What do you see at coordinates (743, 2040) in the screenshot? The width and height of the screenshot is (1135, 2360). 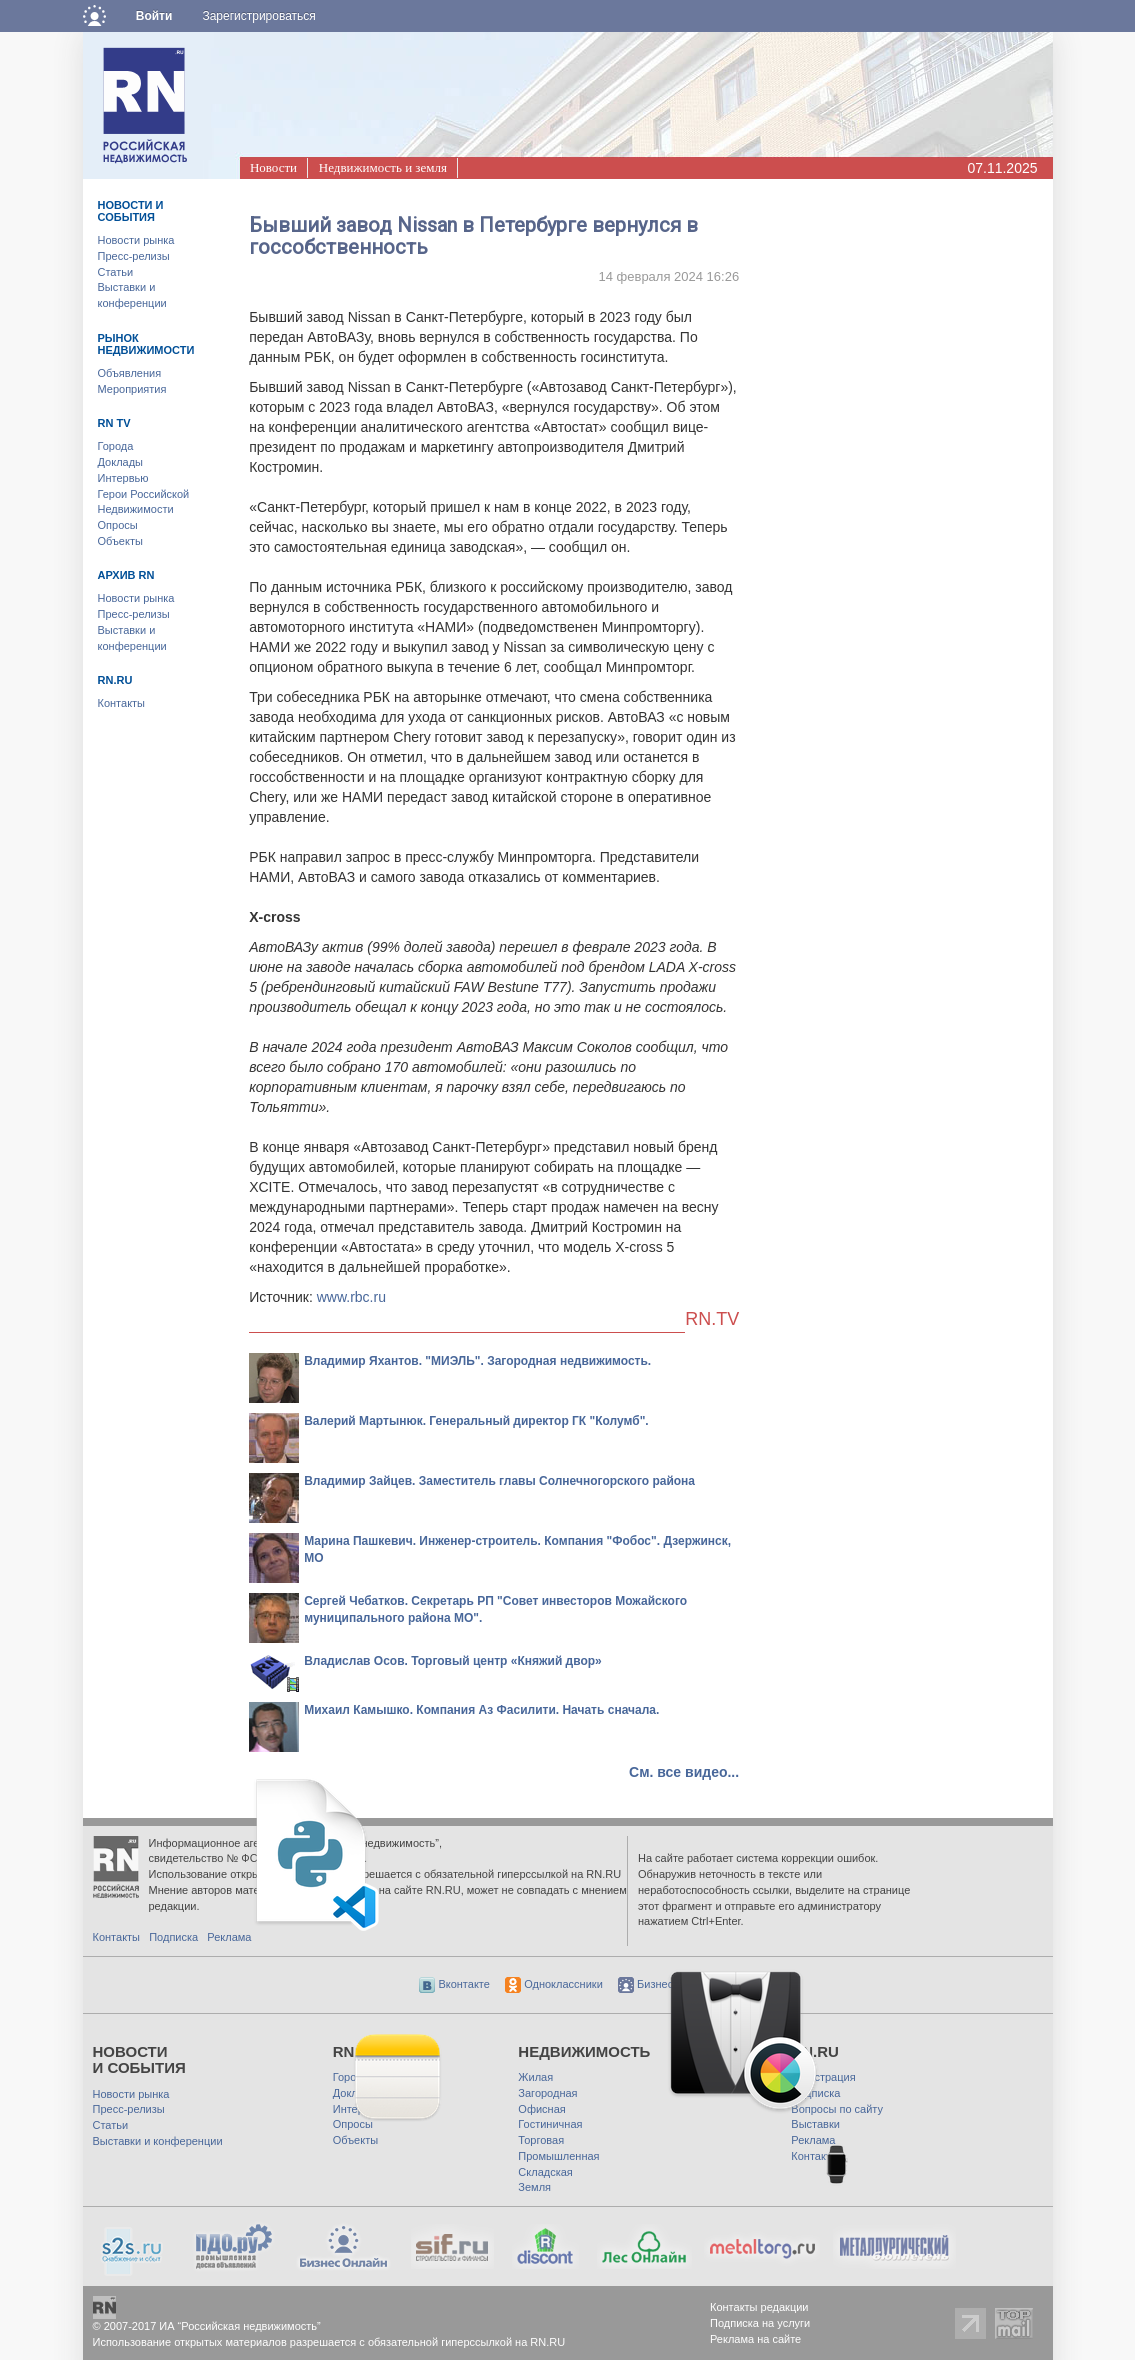 I see `launch display calibrator tool` at bounding box center [743, 2040].